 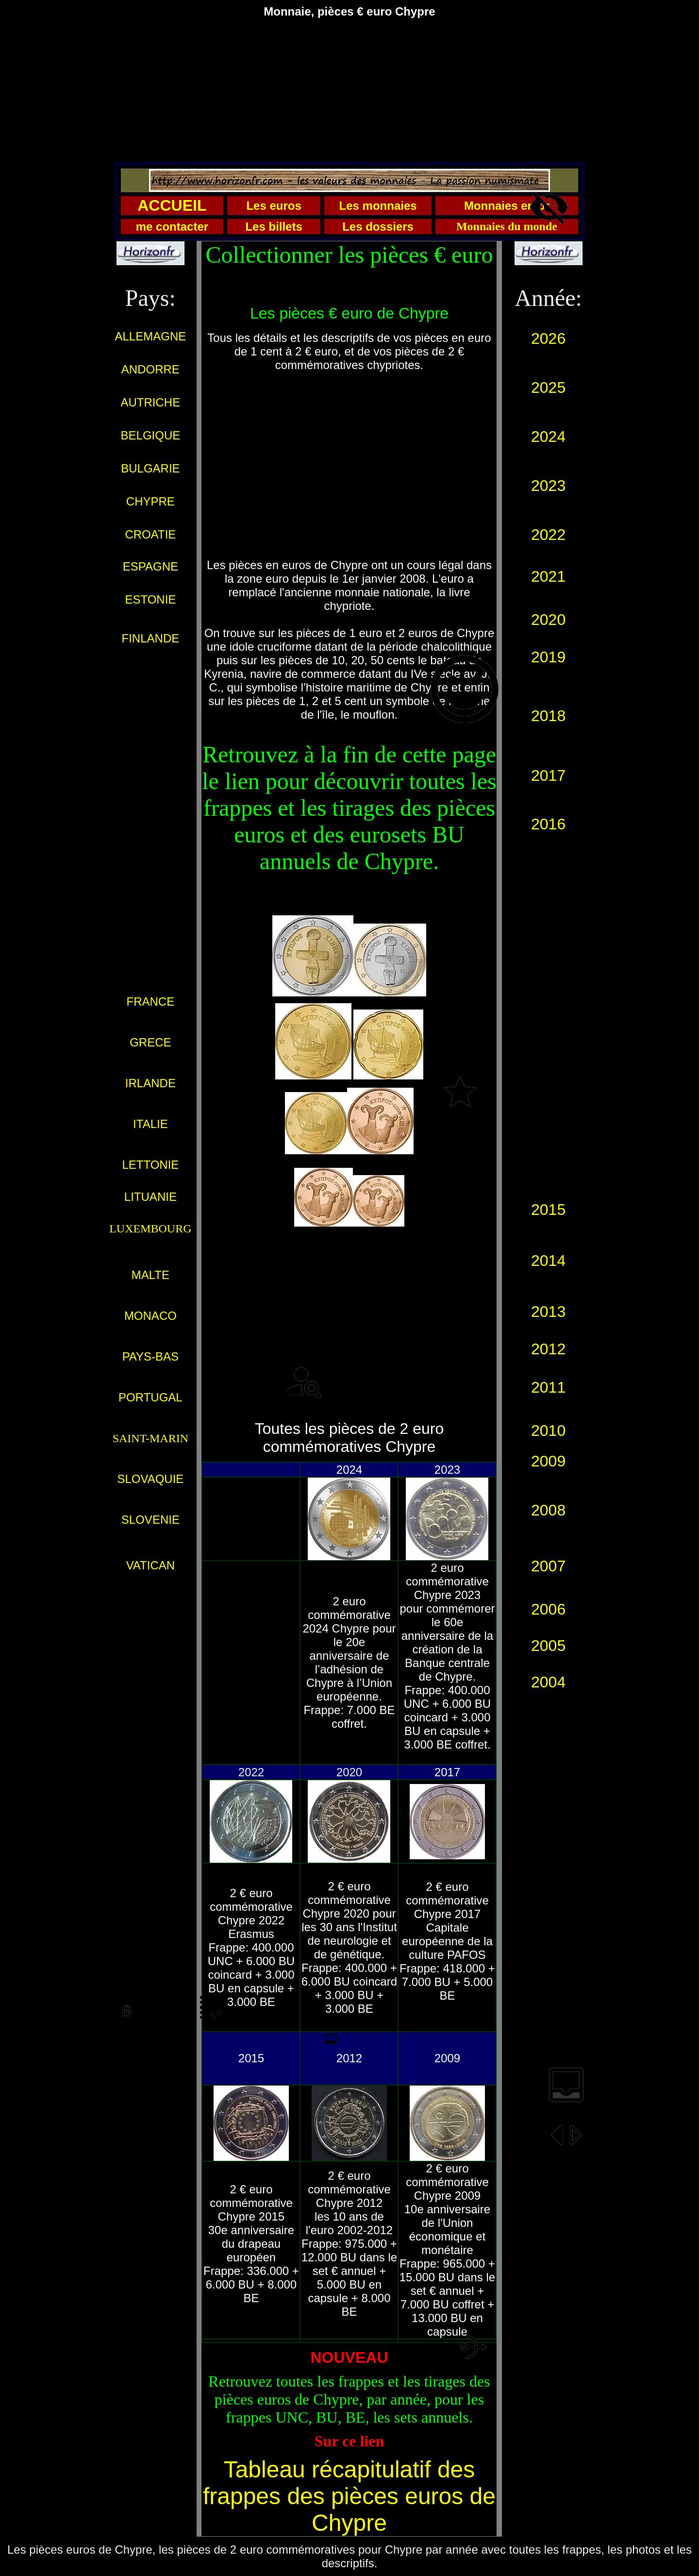 What do you see at coordinates (566, 2085) in the screenshot?
I see `access your inbox` at bounding box center [566, 2085].